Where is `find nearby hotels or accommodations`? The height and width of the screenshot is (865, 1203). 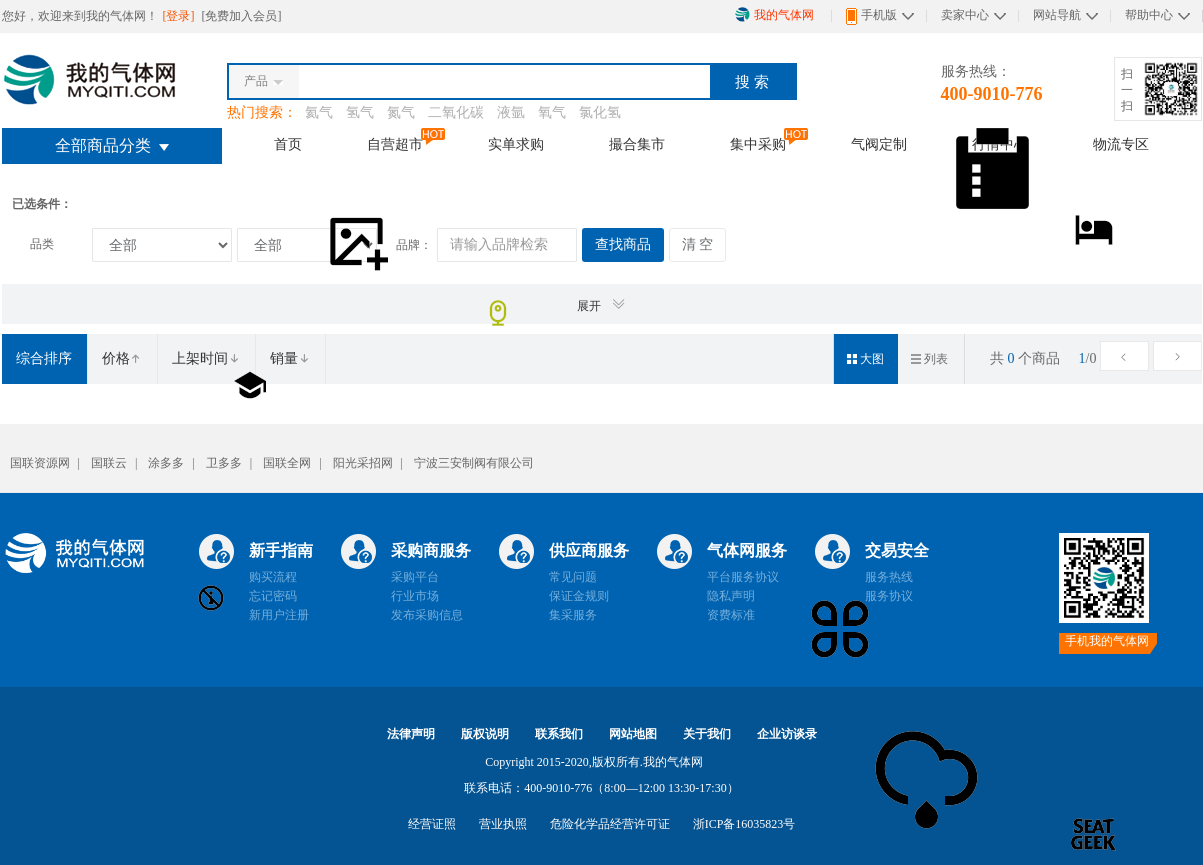
find nearby hotels or accommodations is located at coordinates (1094, 230).